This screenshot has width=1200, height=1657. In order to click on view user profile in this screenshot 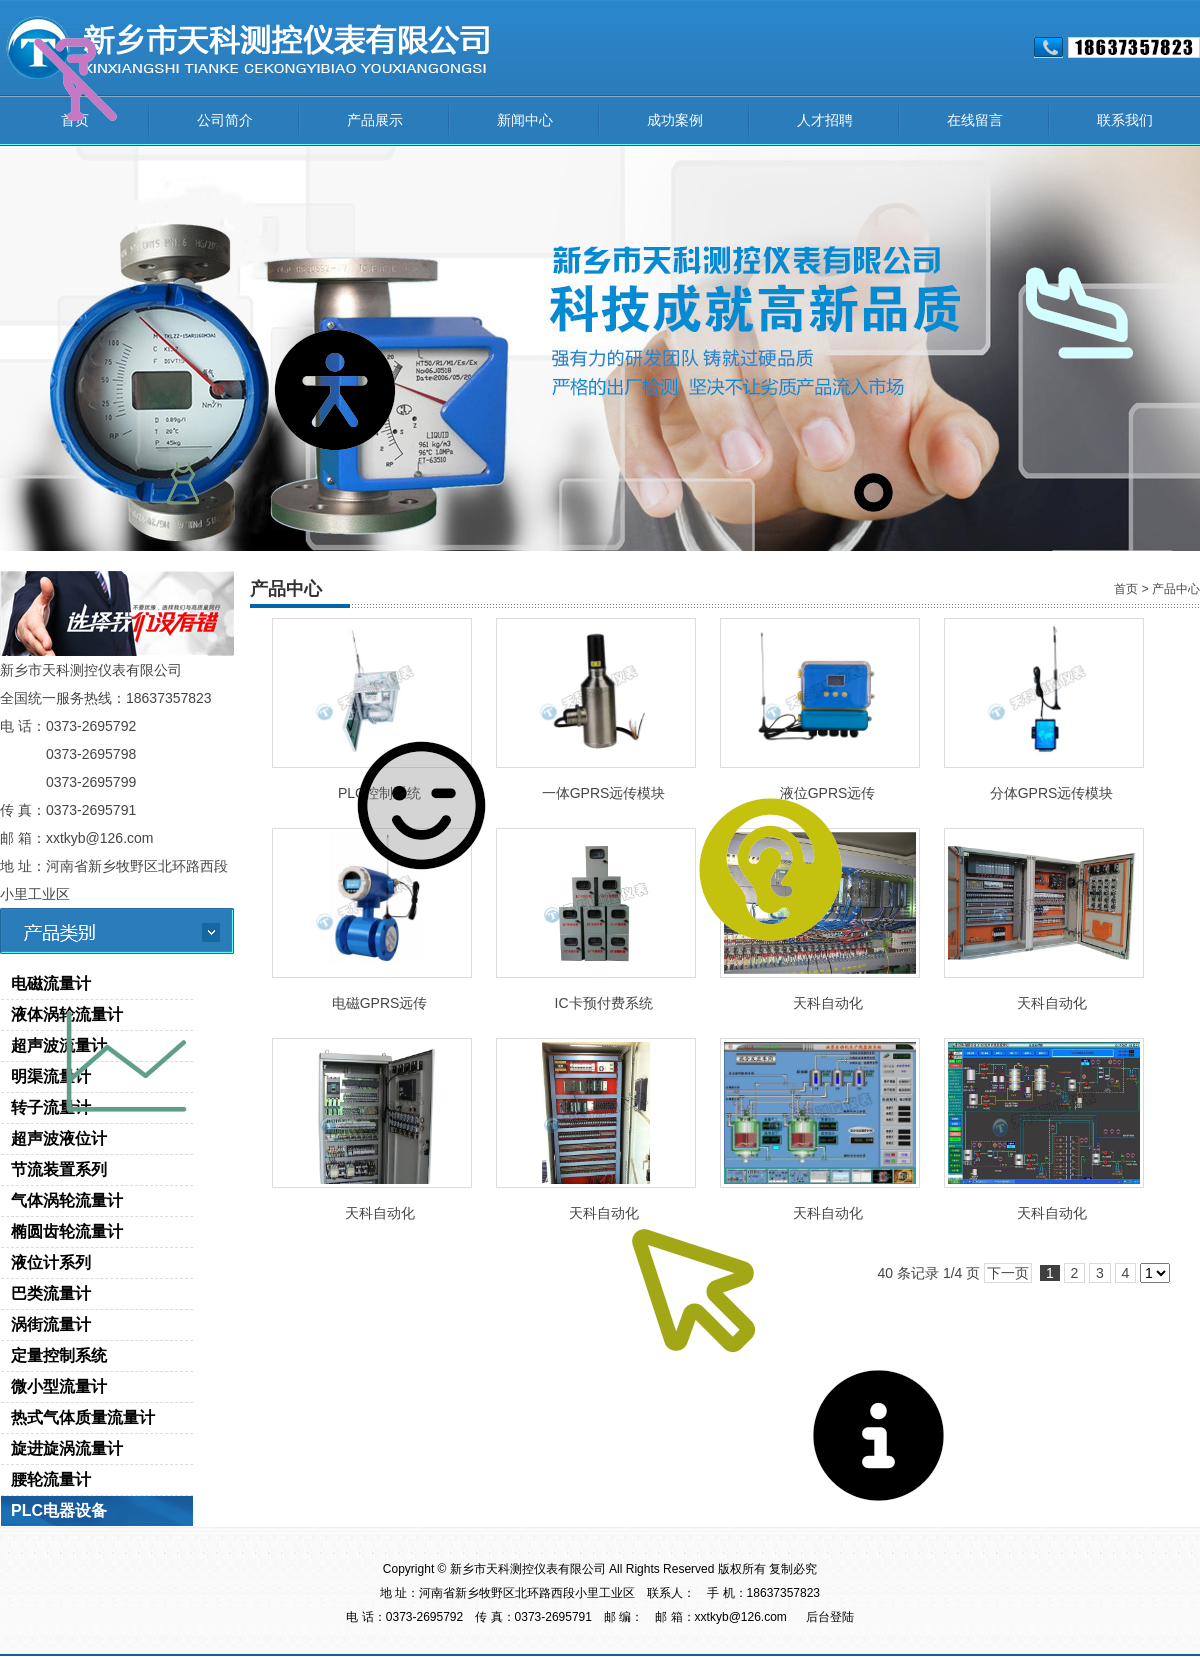, I will do `click(335, 390)`.